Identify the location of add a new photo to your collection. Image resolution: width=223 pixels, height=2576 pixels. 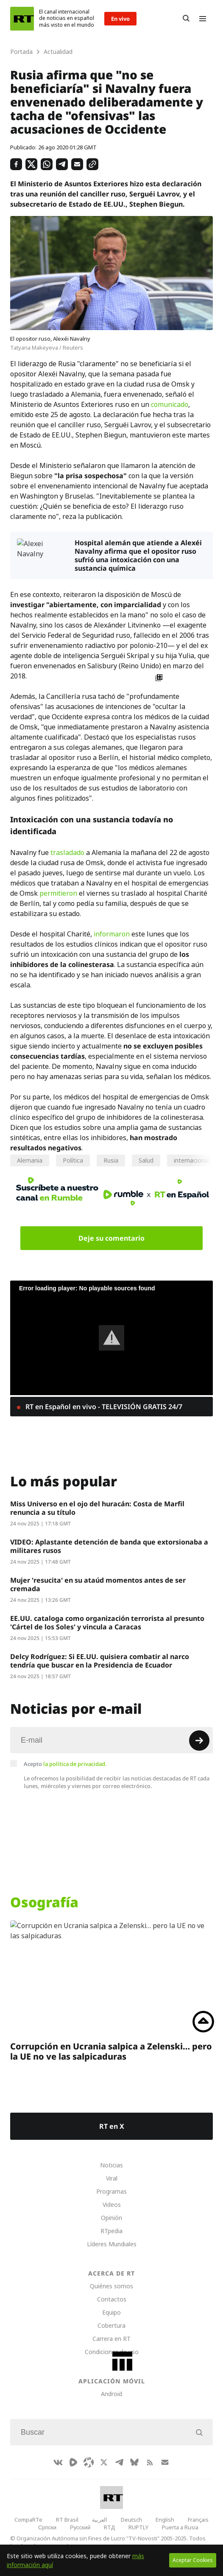
(159, 678).